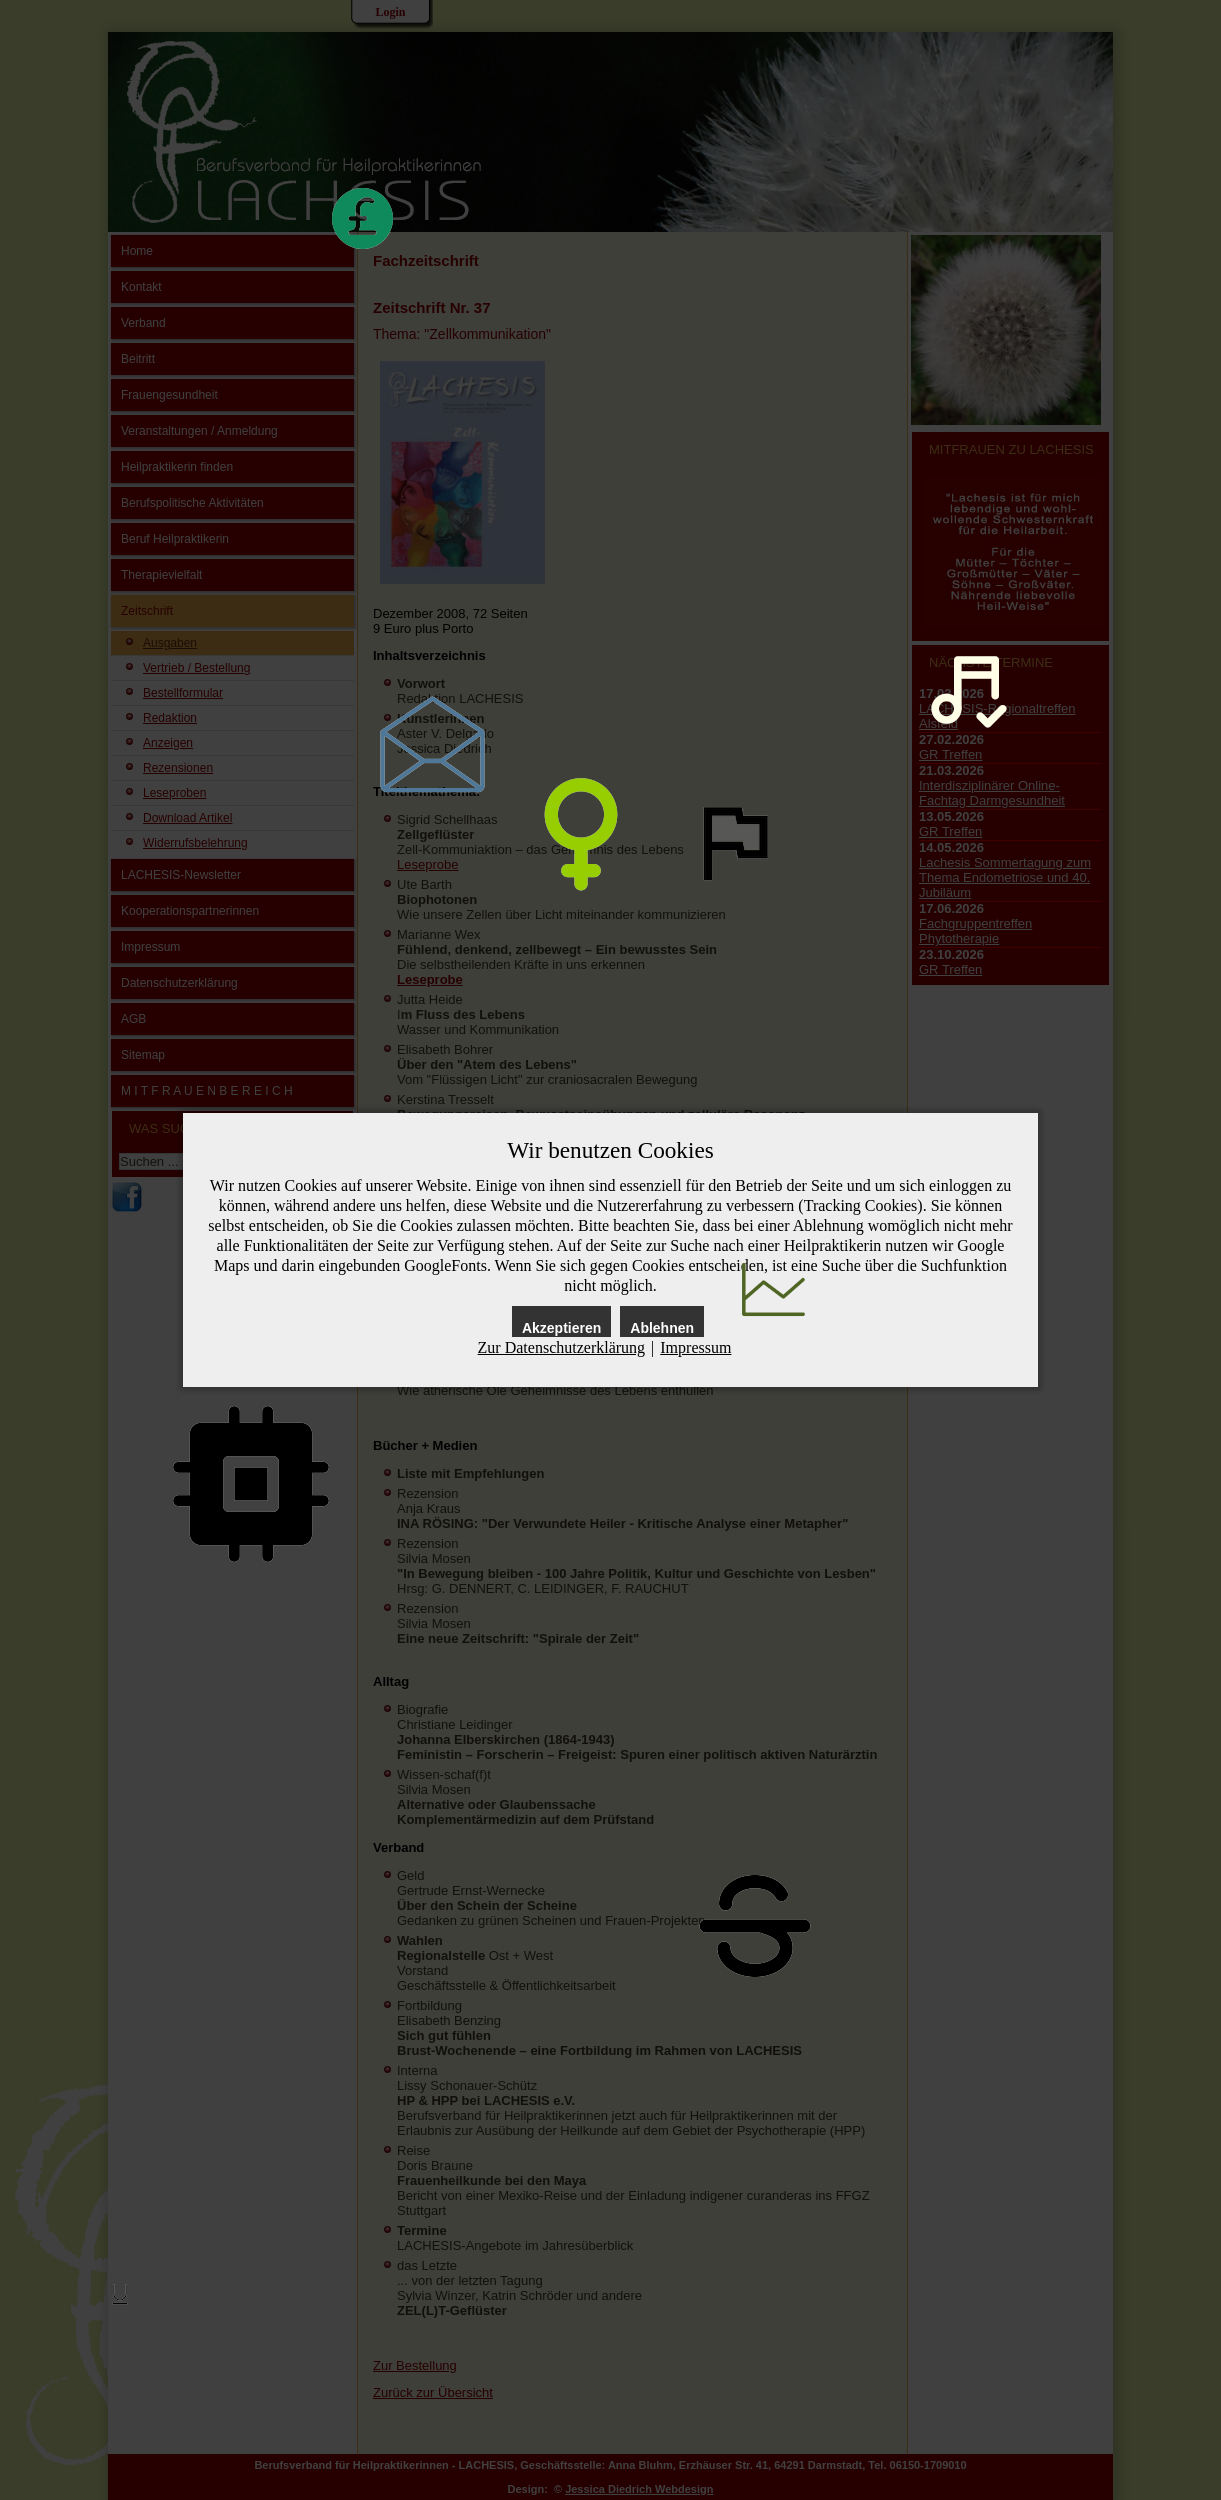 The height and width of the screenshot is (2500, 1221). I want to click on view analytics or statistics, so click(773, 1289).